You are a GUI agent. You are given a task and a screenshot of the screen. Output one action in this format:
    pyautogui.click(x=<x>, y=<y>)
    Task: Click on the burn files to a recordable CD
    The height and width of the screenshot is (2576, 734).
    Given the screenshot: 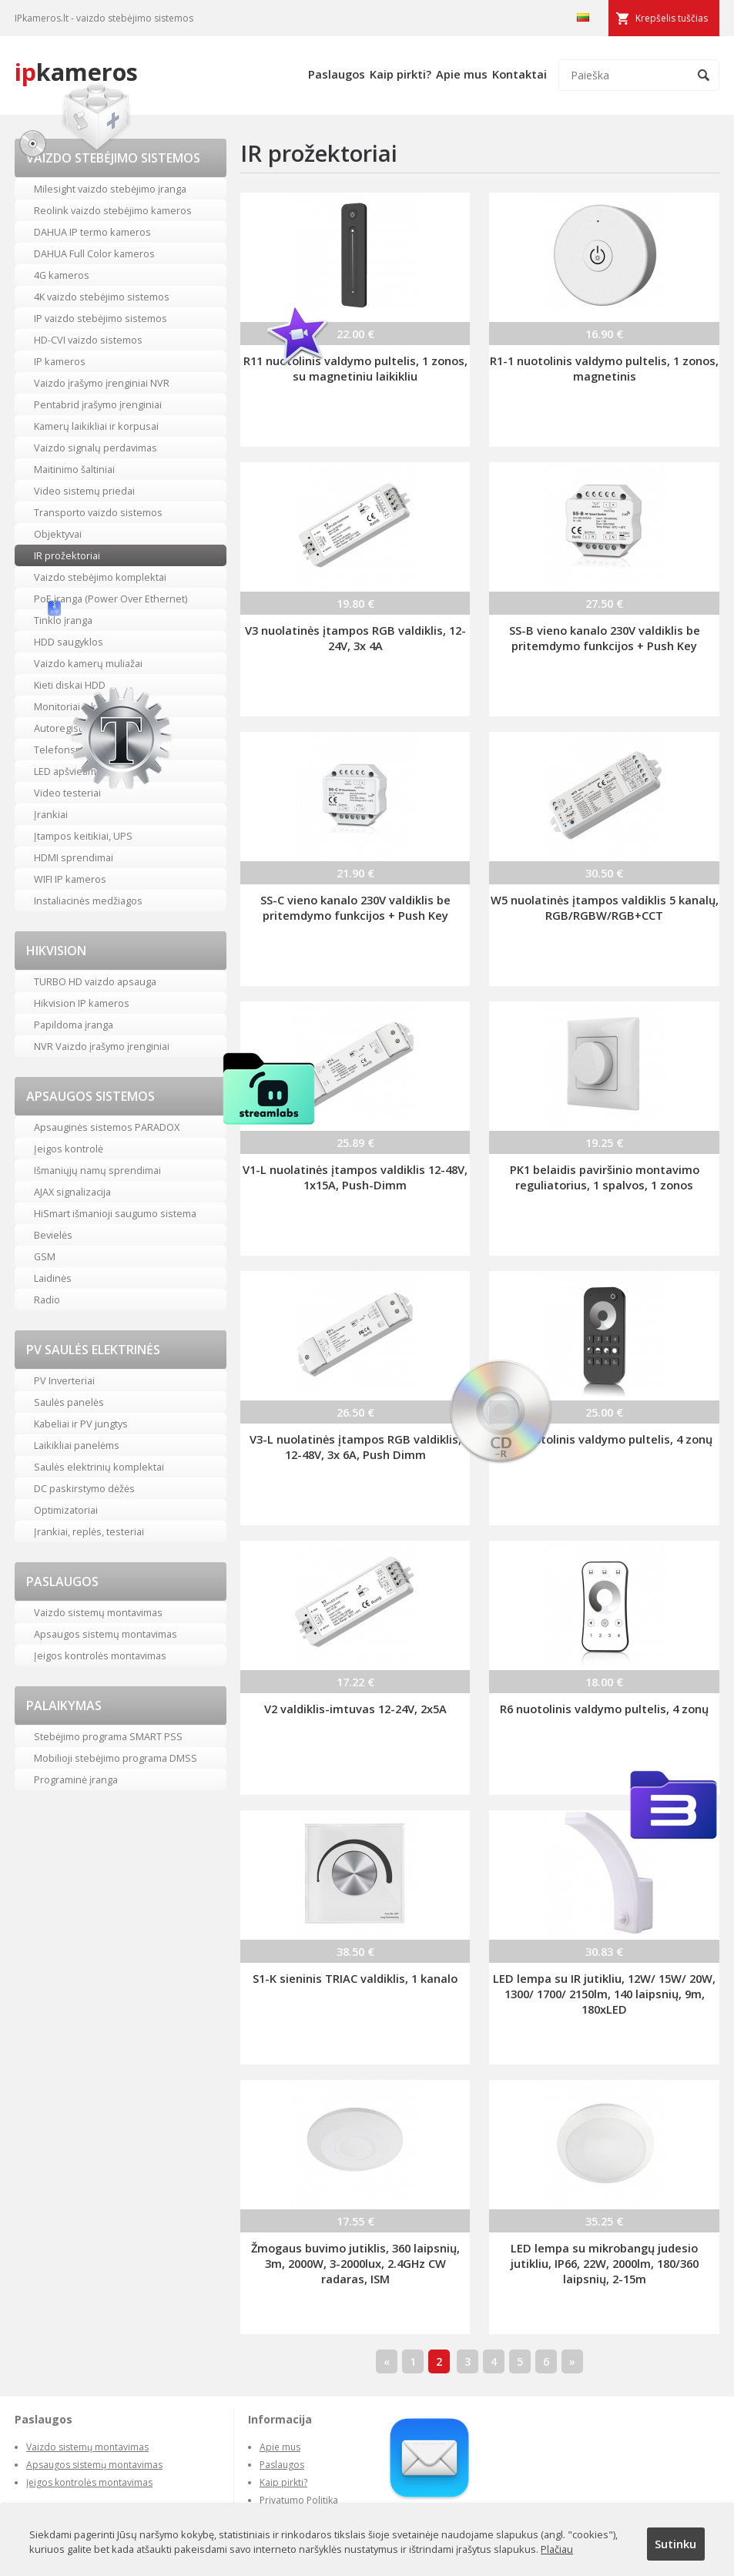 What is the action you would take?
    pyautogui.click(x=501, y=1413)
    